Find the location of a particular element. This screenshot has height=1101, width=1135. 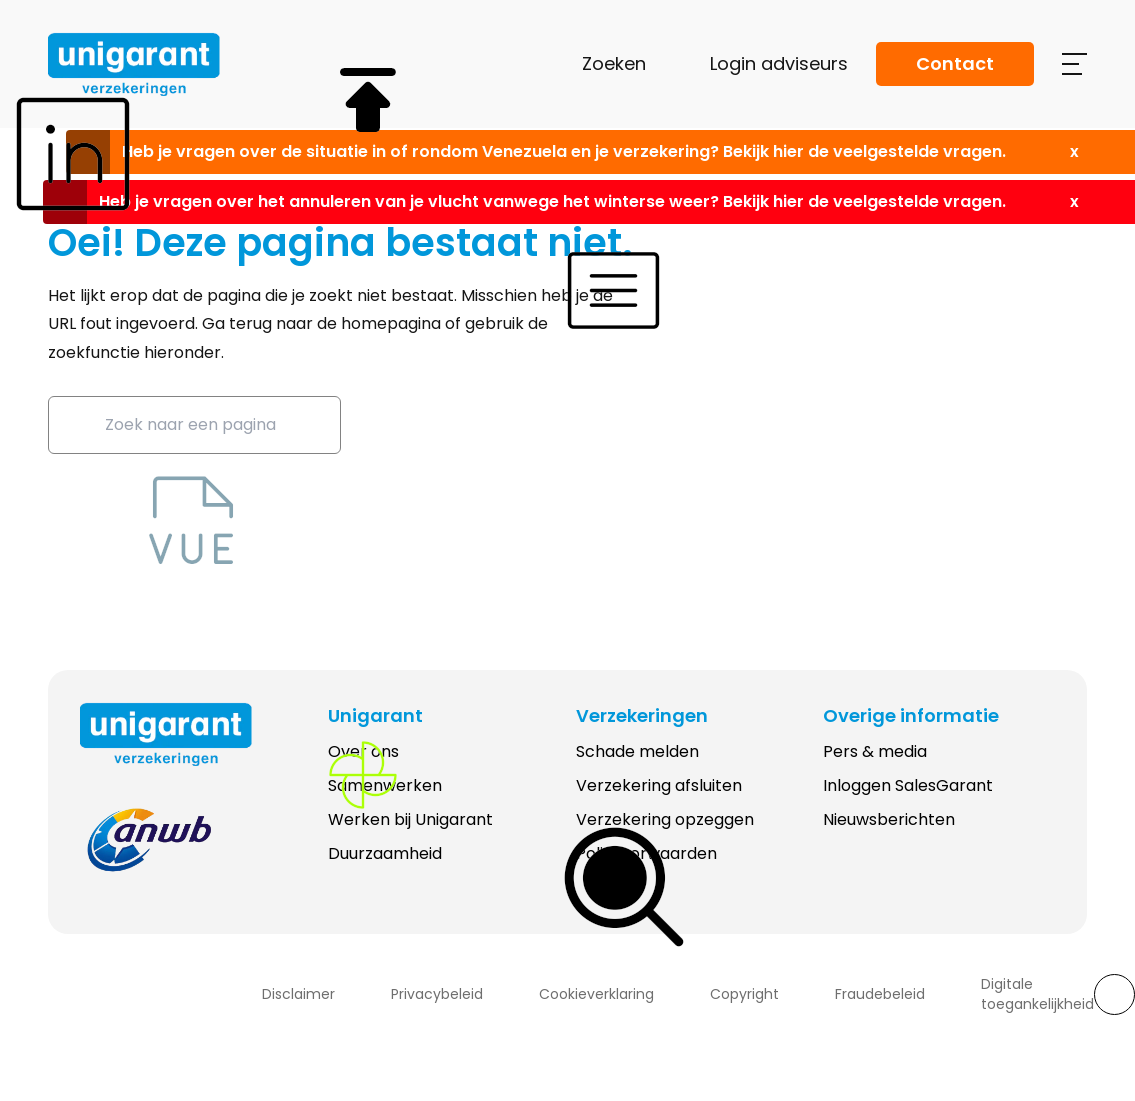

publish or upload content is located at coordinates (368, 100).